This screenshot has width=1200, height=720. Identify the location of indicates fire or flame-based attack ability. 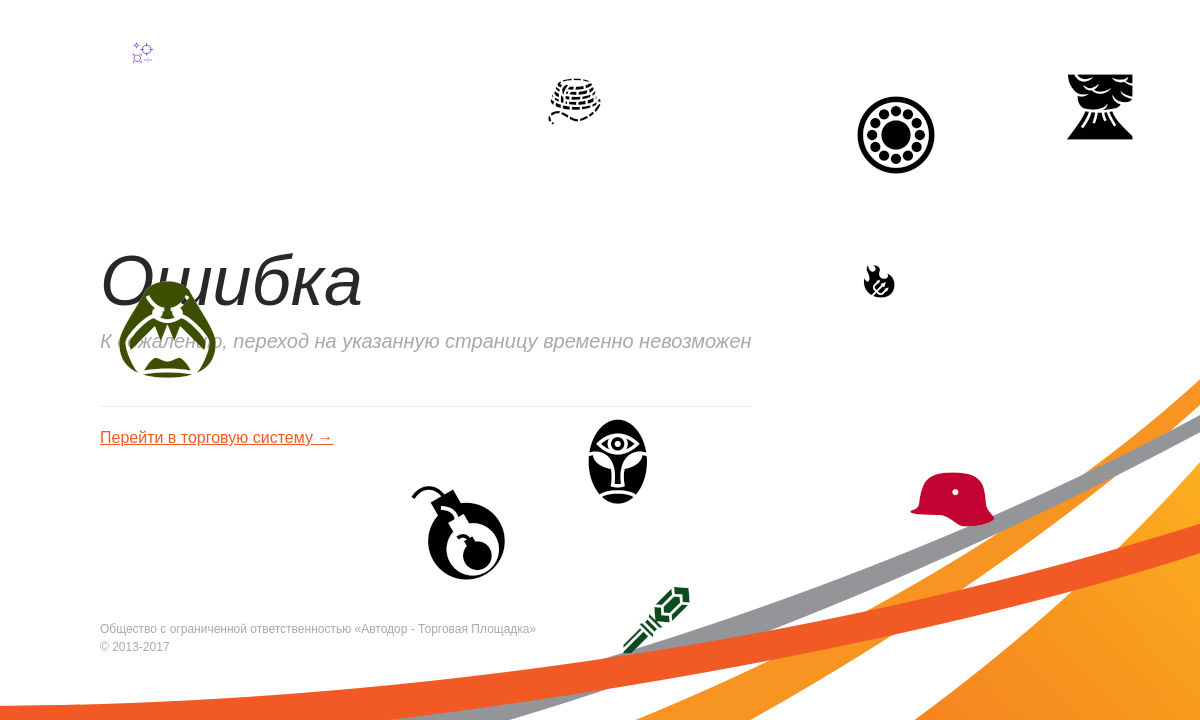
(878, 281).